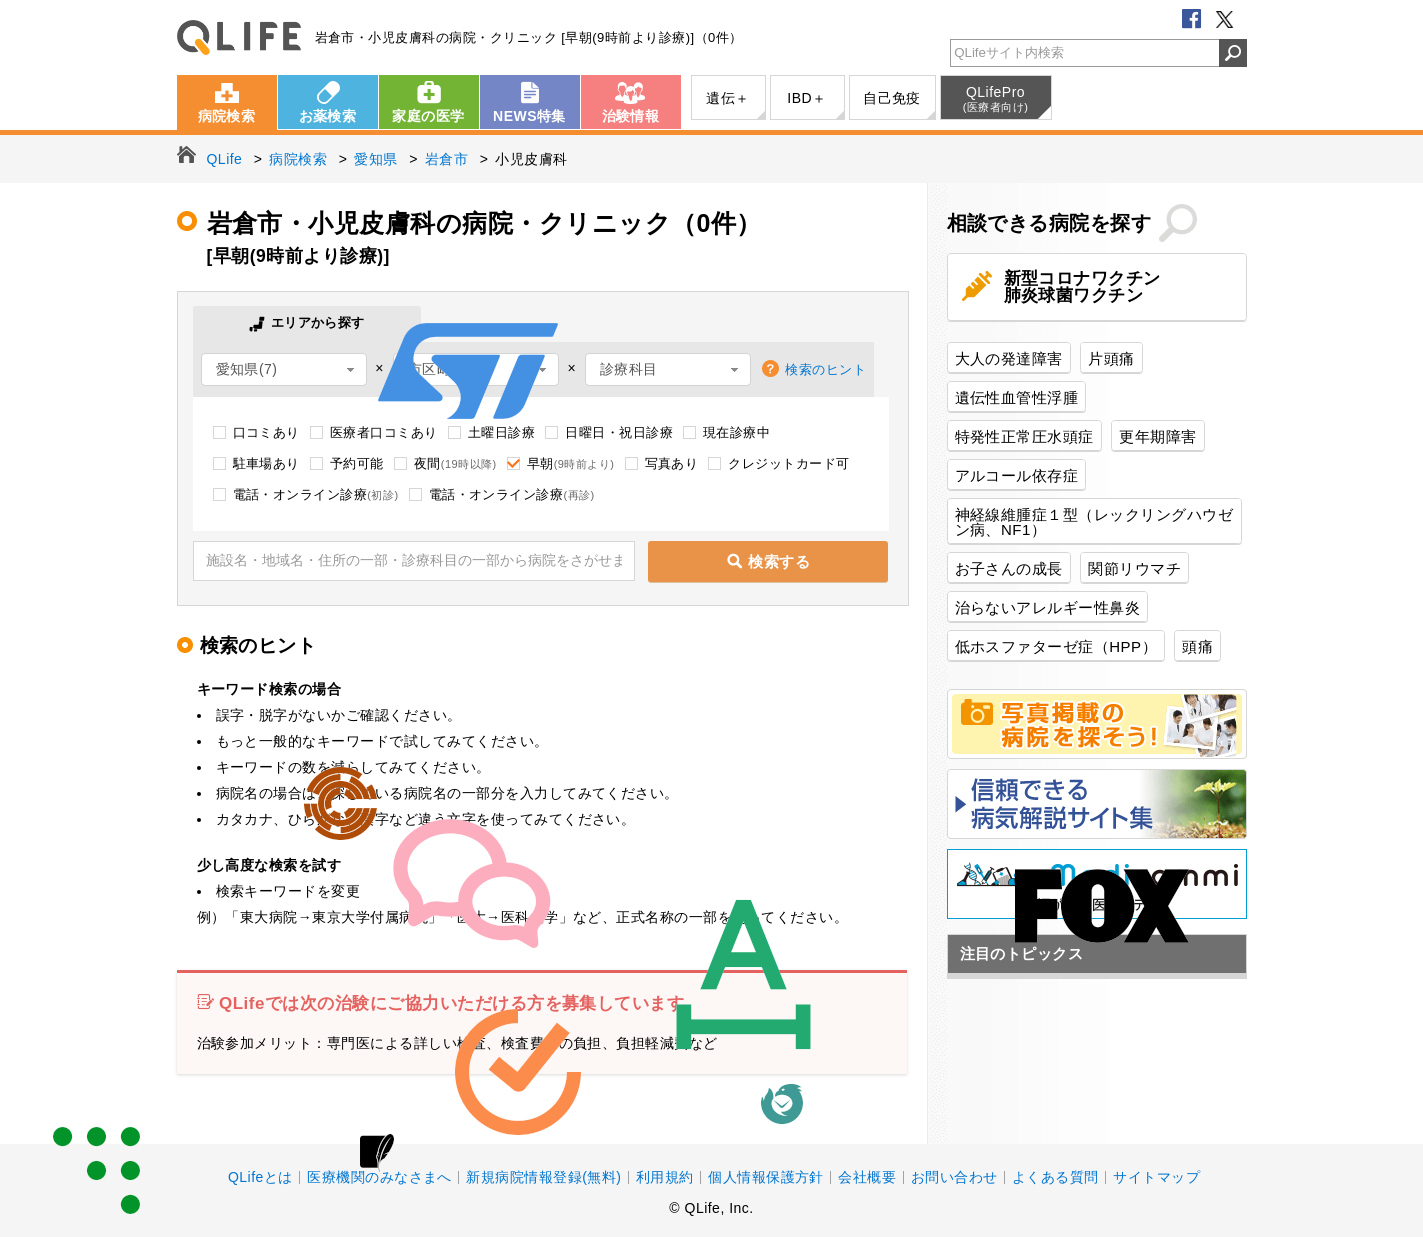  Describe the element at coordinates (472, 882) in the screenshot. I see `open WeChat messaging app` at that location.